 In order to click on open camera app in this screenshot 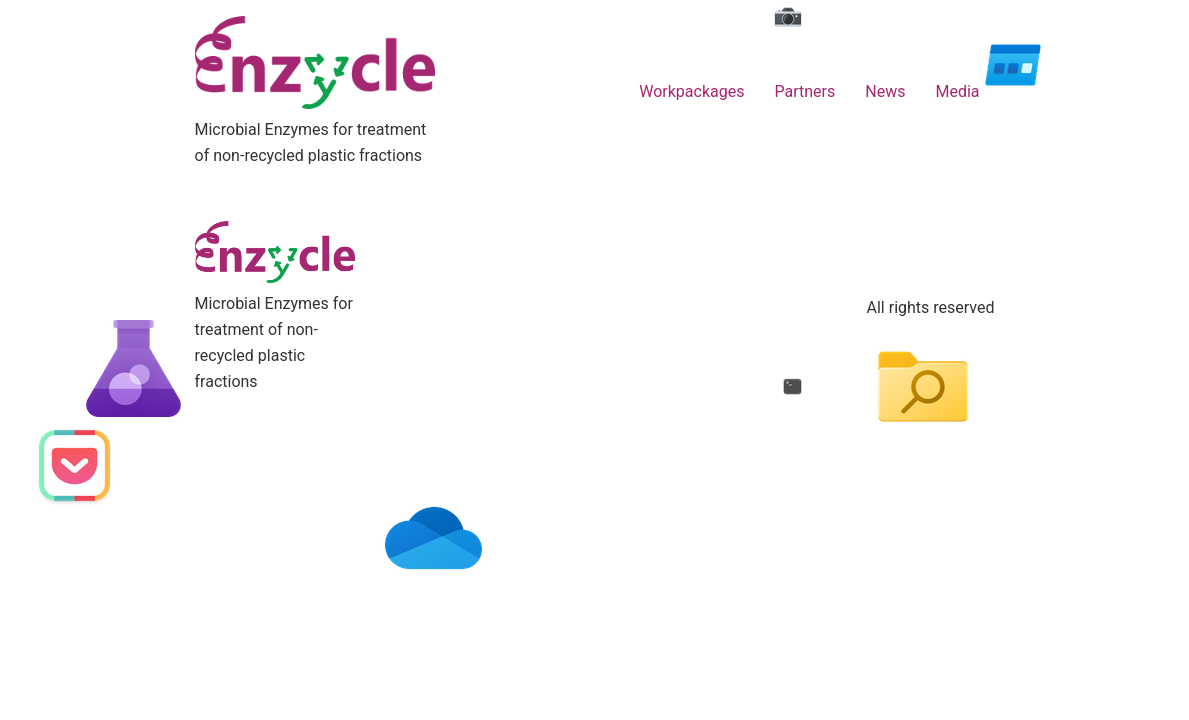, I will do `click(788, 17)`.